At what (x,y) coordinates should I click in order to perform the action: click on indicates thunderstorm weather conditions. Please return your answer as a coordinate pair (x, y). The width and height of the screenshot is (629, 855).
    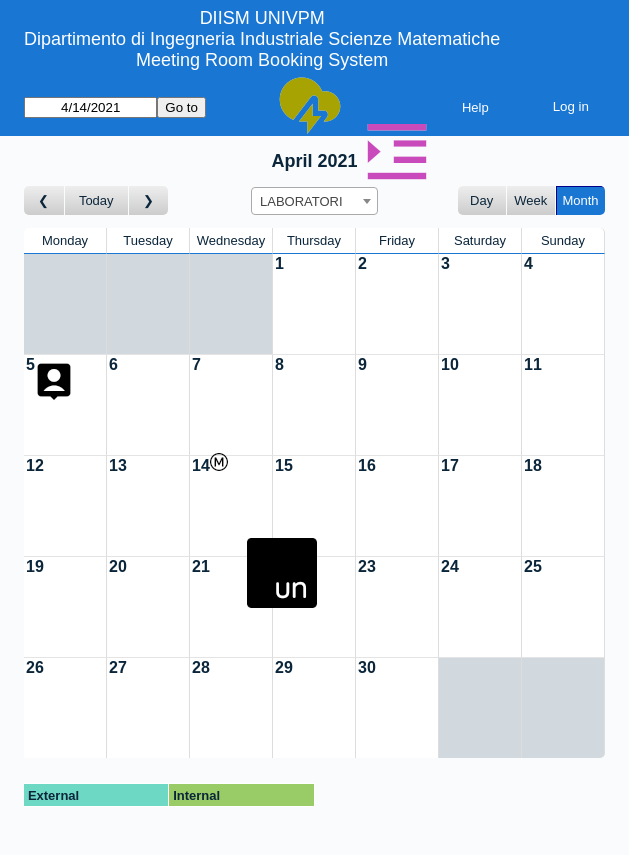
    Looking at the image, I should click on (310, 105).